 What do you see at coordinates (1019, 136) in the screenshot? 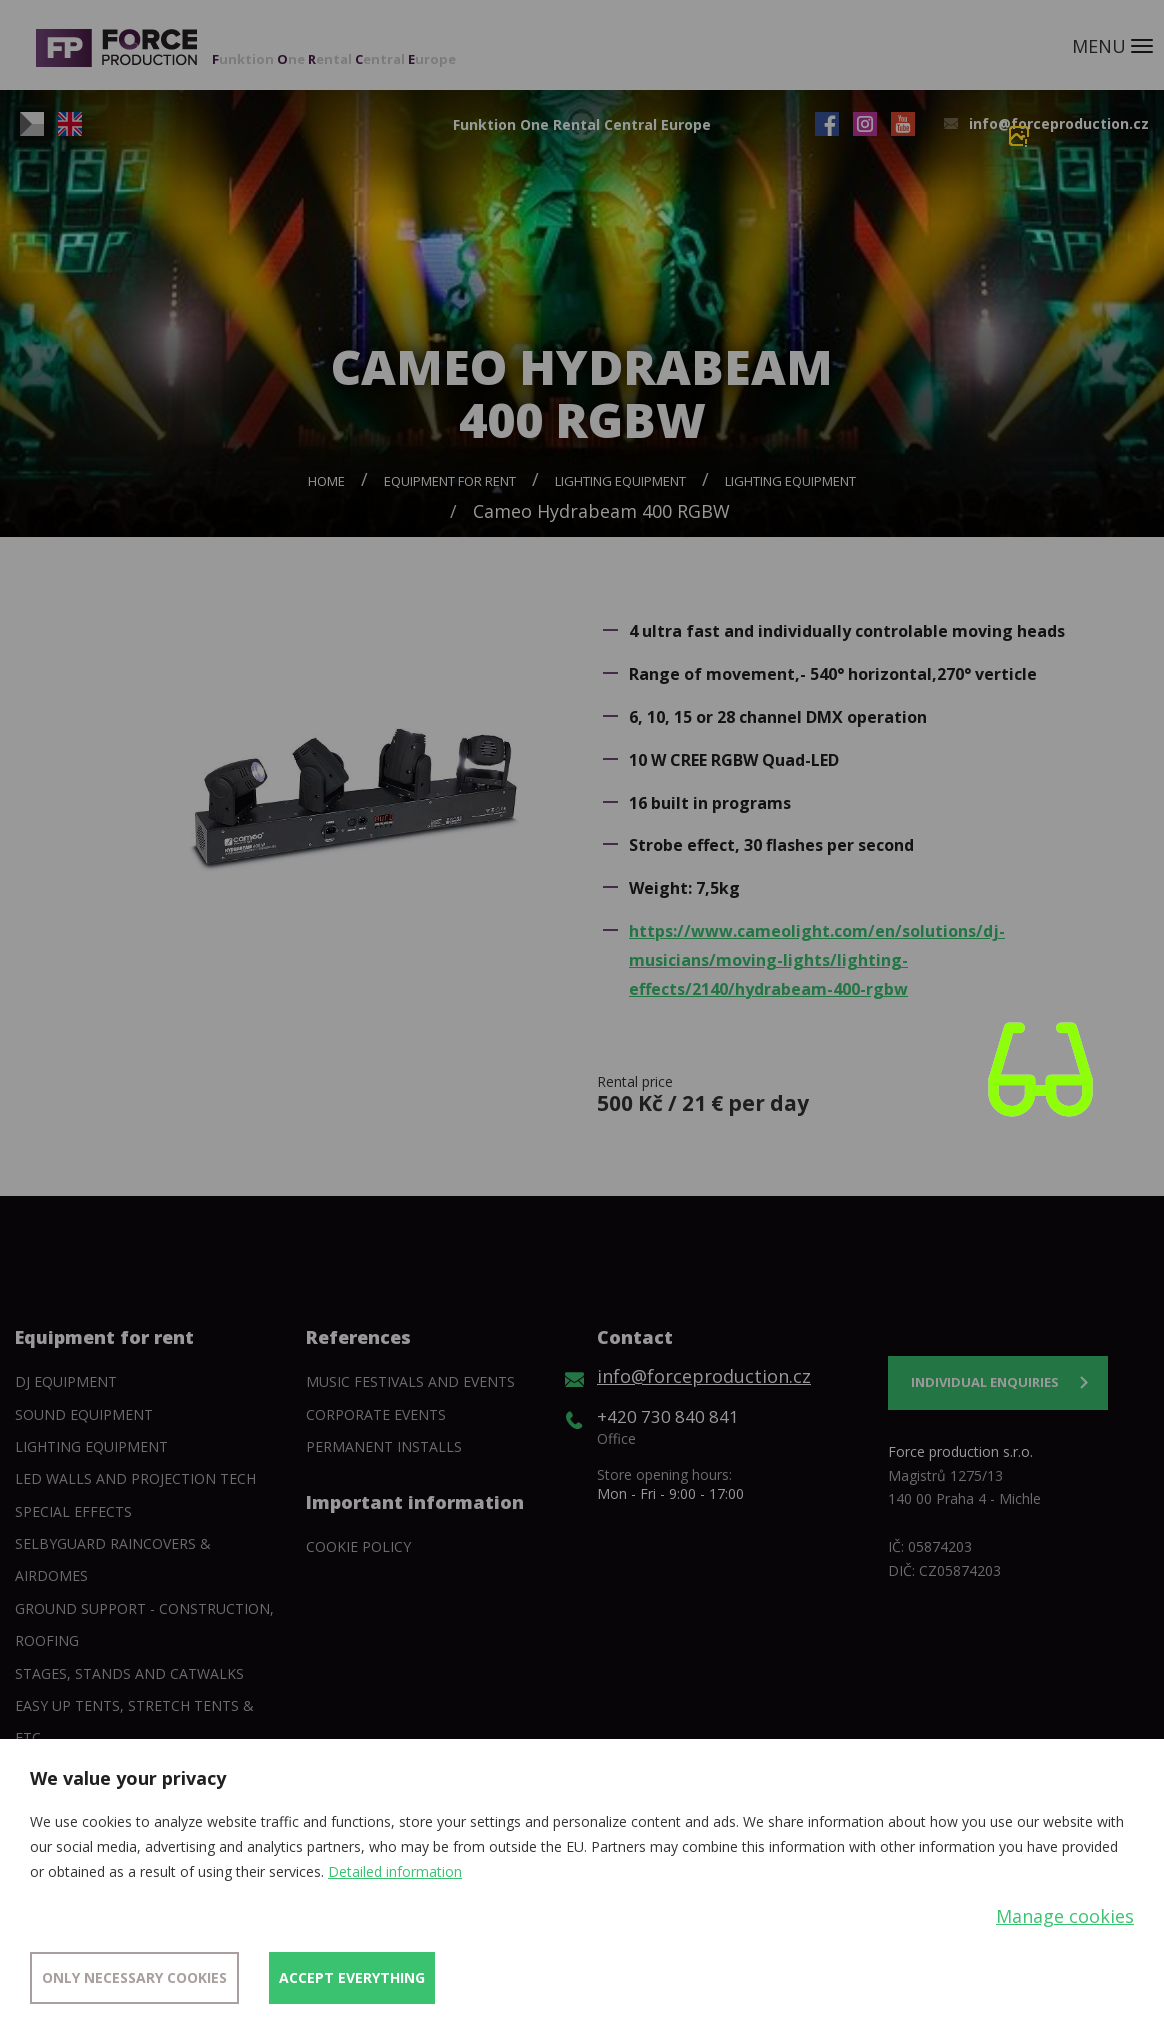
I see `image upload error or warning` at bounding box center [1019, 136].